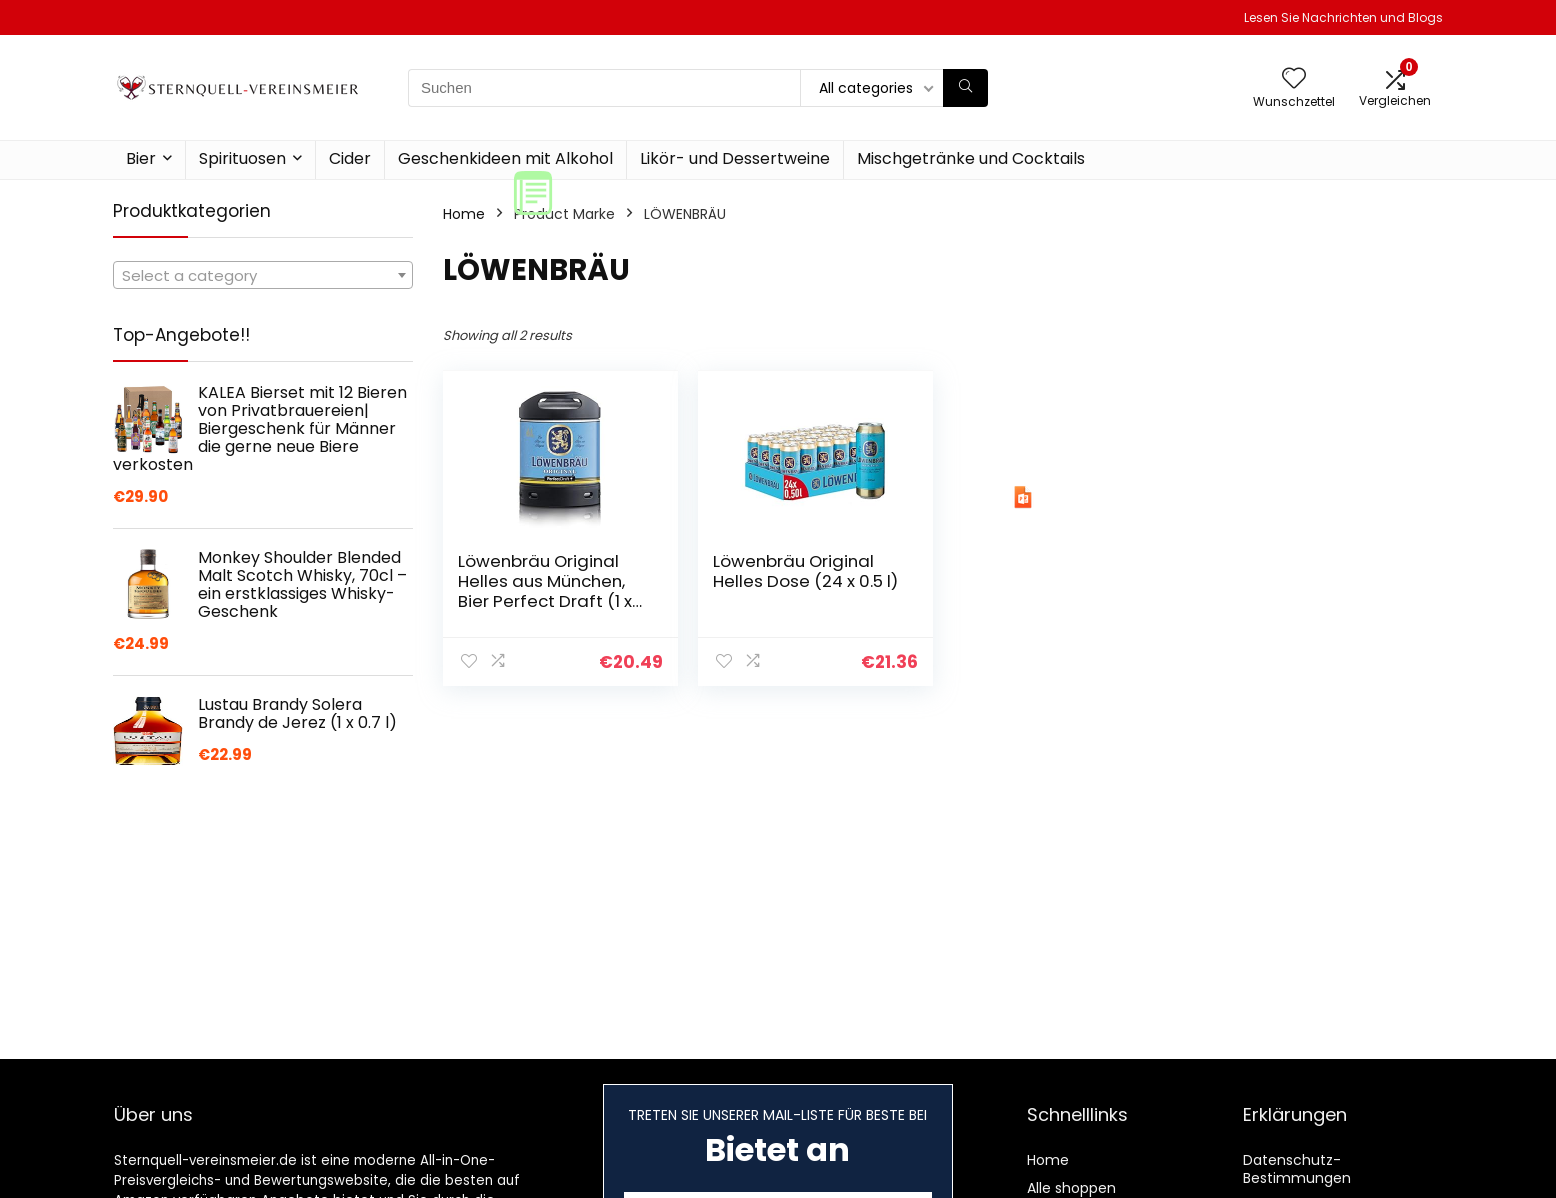 Image resolution: width=1556 pixels, height=1198 pixels. Describe the element at coordinates (1023, 497) in the screenshot. I see `a Microsoft PowerPoint file` at that location.